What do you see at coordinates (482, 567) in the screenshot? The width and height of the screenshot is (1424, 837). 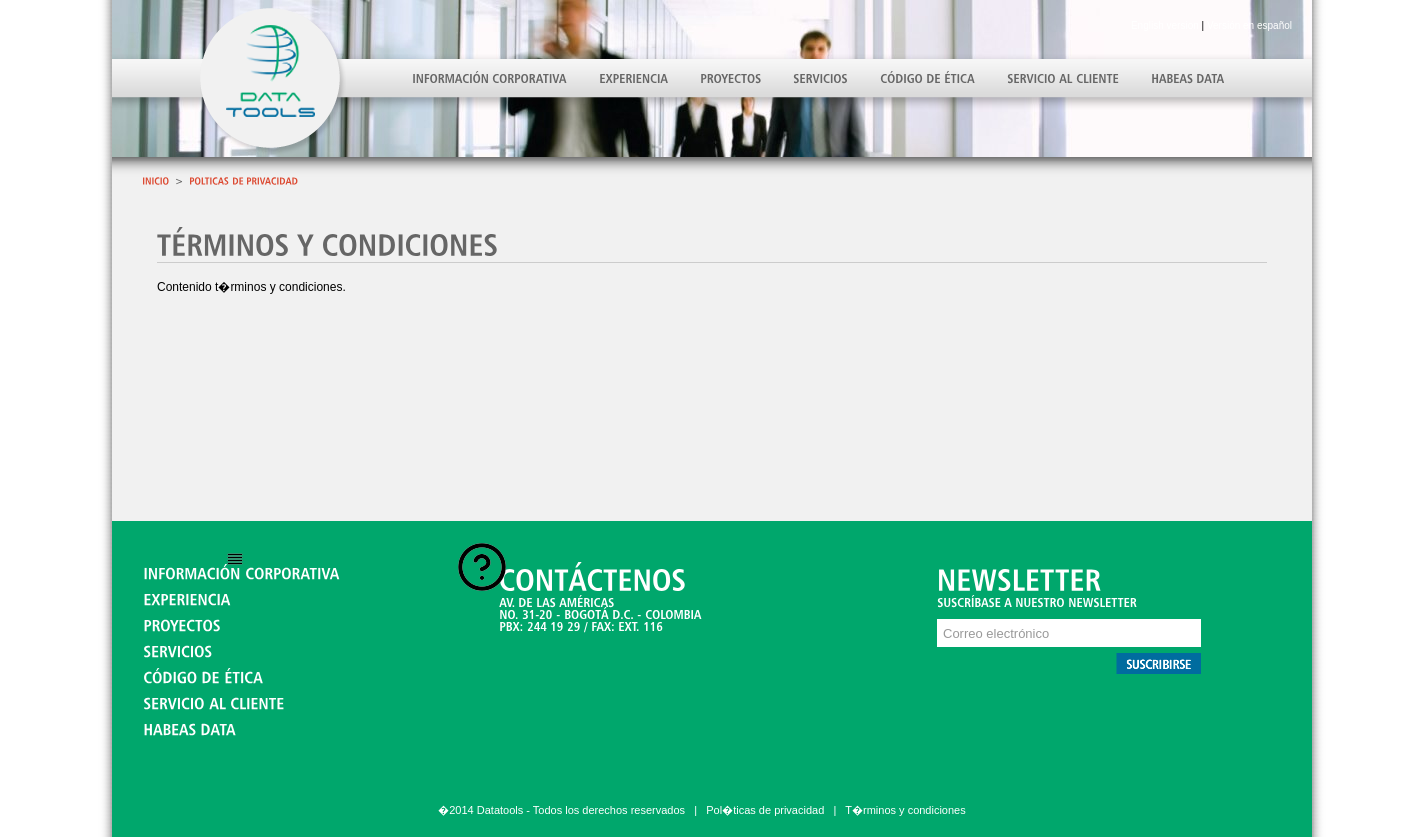 I see `access help or support information` at bounding box center [482, 567].